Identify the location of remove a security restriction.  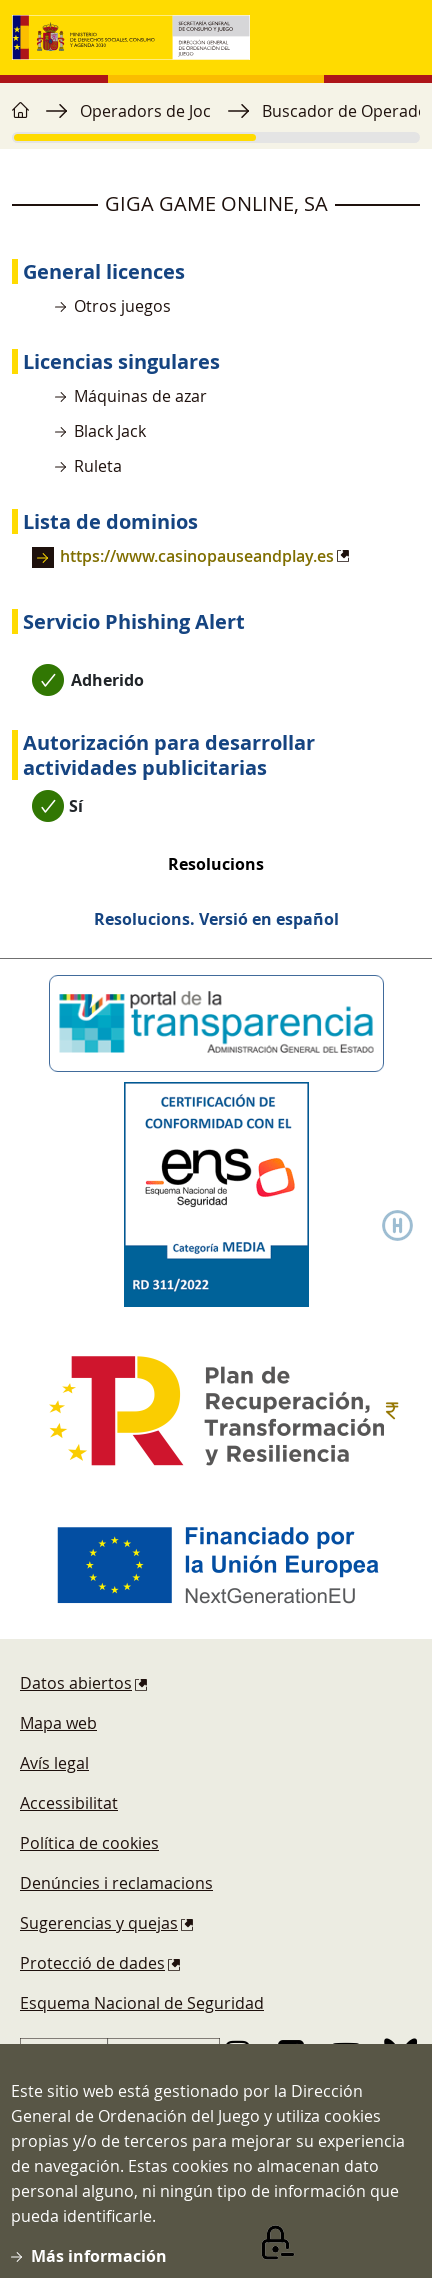
(275, 2242).